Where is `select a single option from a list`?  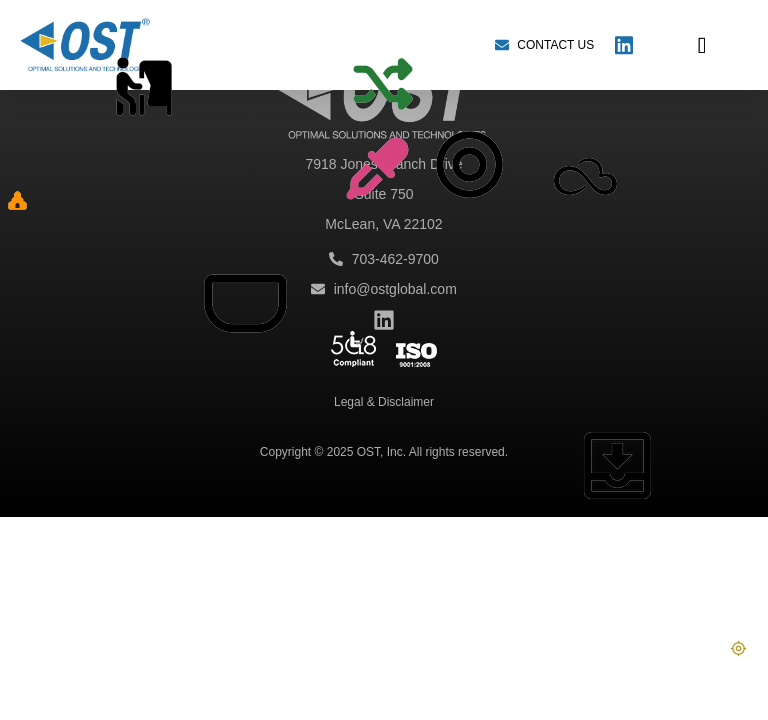
select a single option from a list is located at coordinates (469, 164).